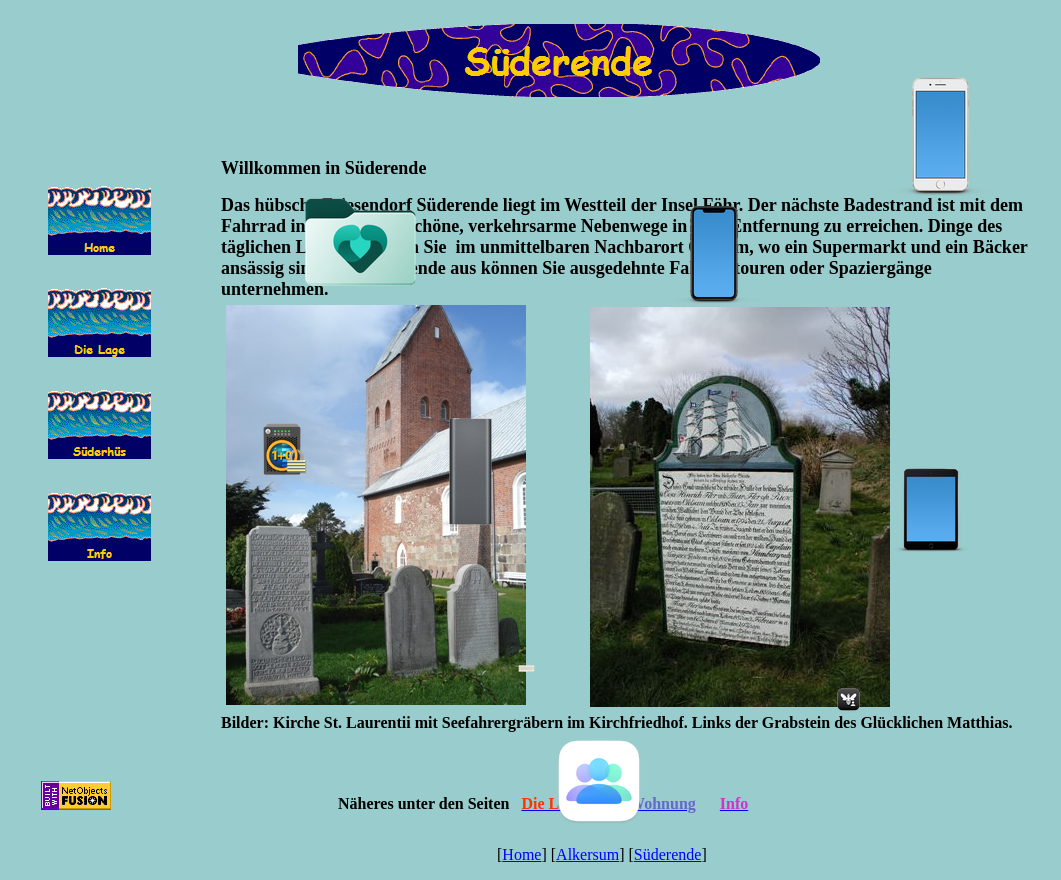 Image resolution: width=1061 pixels, height=880 pixels. What do you see at coordinates (526, 668) in the screenshot?
I see `connect a wireless bluetooth keyboard` at bounding box center [526, 668].